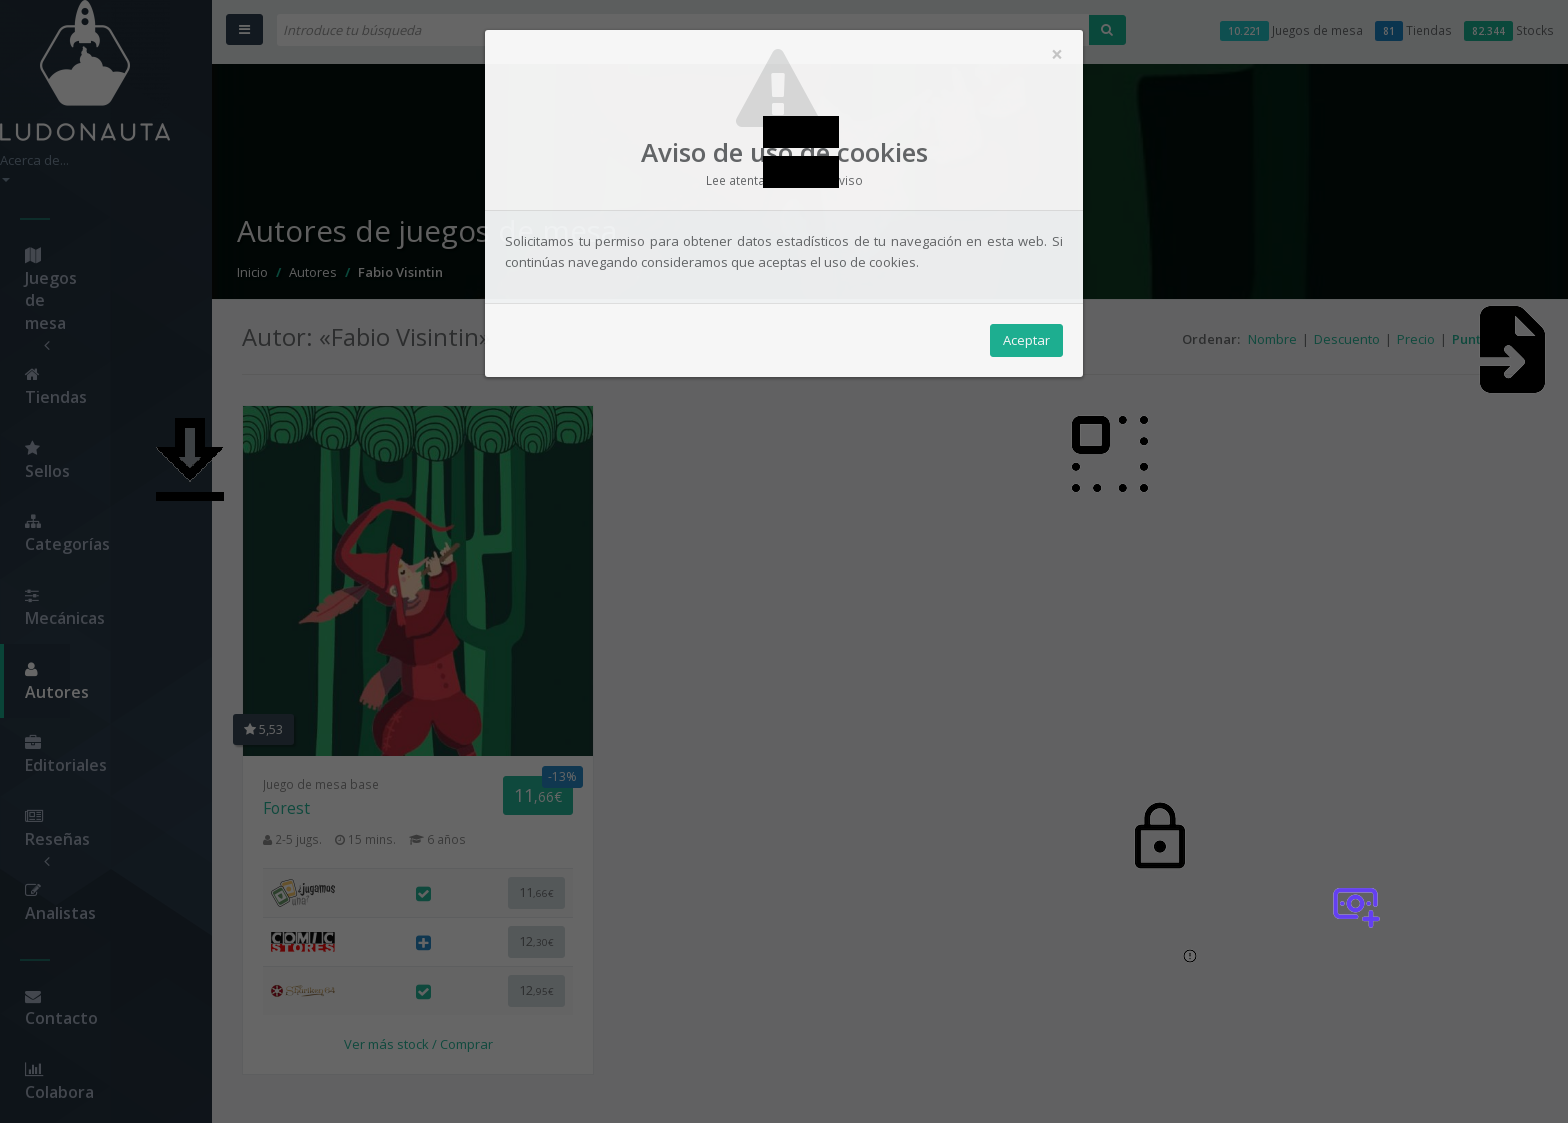  Describe the element at coordinates (803, 152) in the screenshot. I see `switch to agenda or list view` at that location.